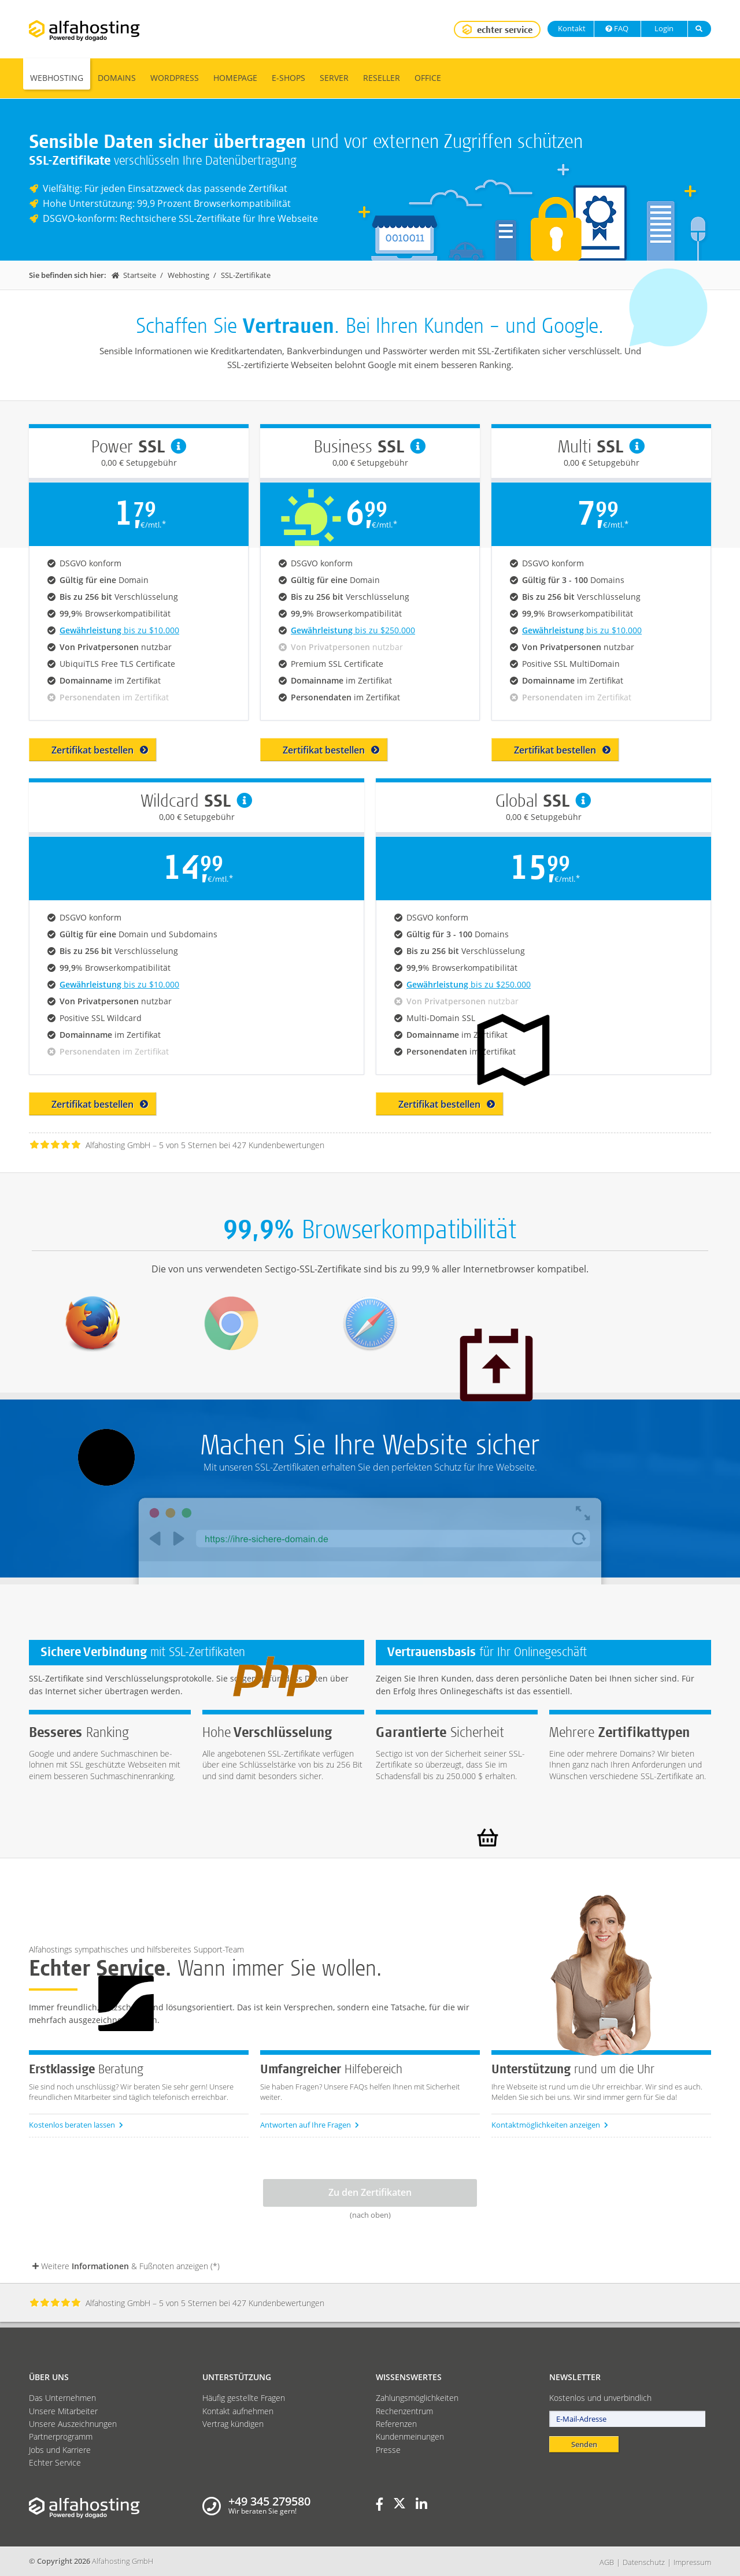 This screenshot has height=2576, width=740. Describe the element at coordinates (311, 519) in the screenshot. I see `indicates foggy or hazy weather conditions` at that location.